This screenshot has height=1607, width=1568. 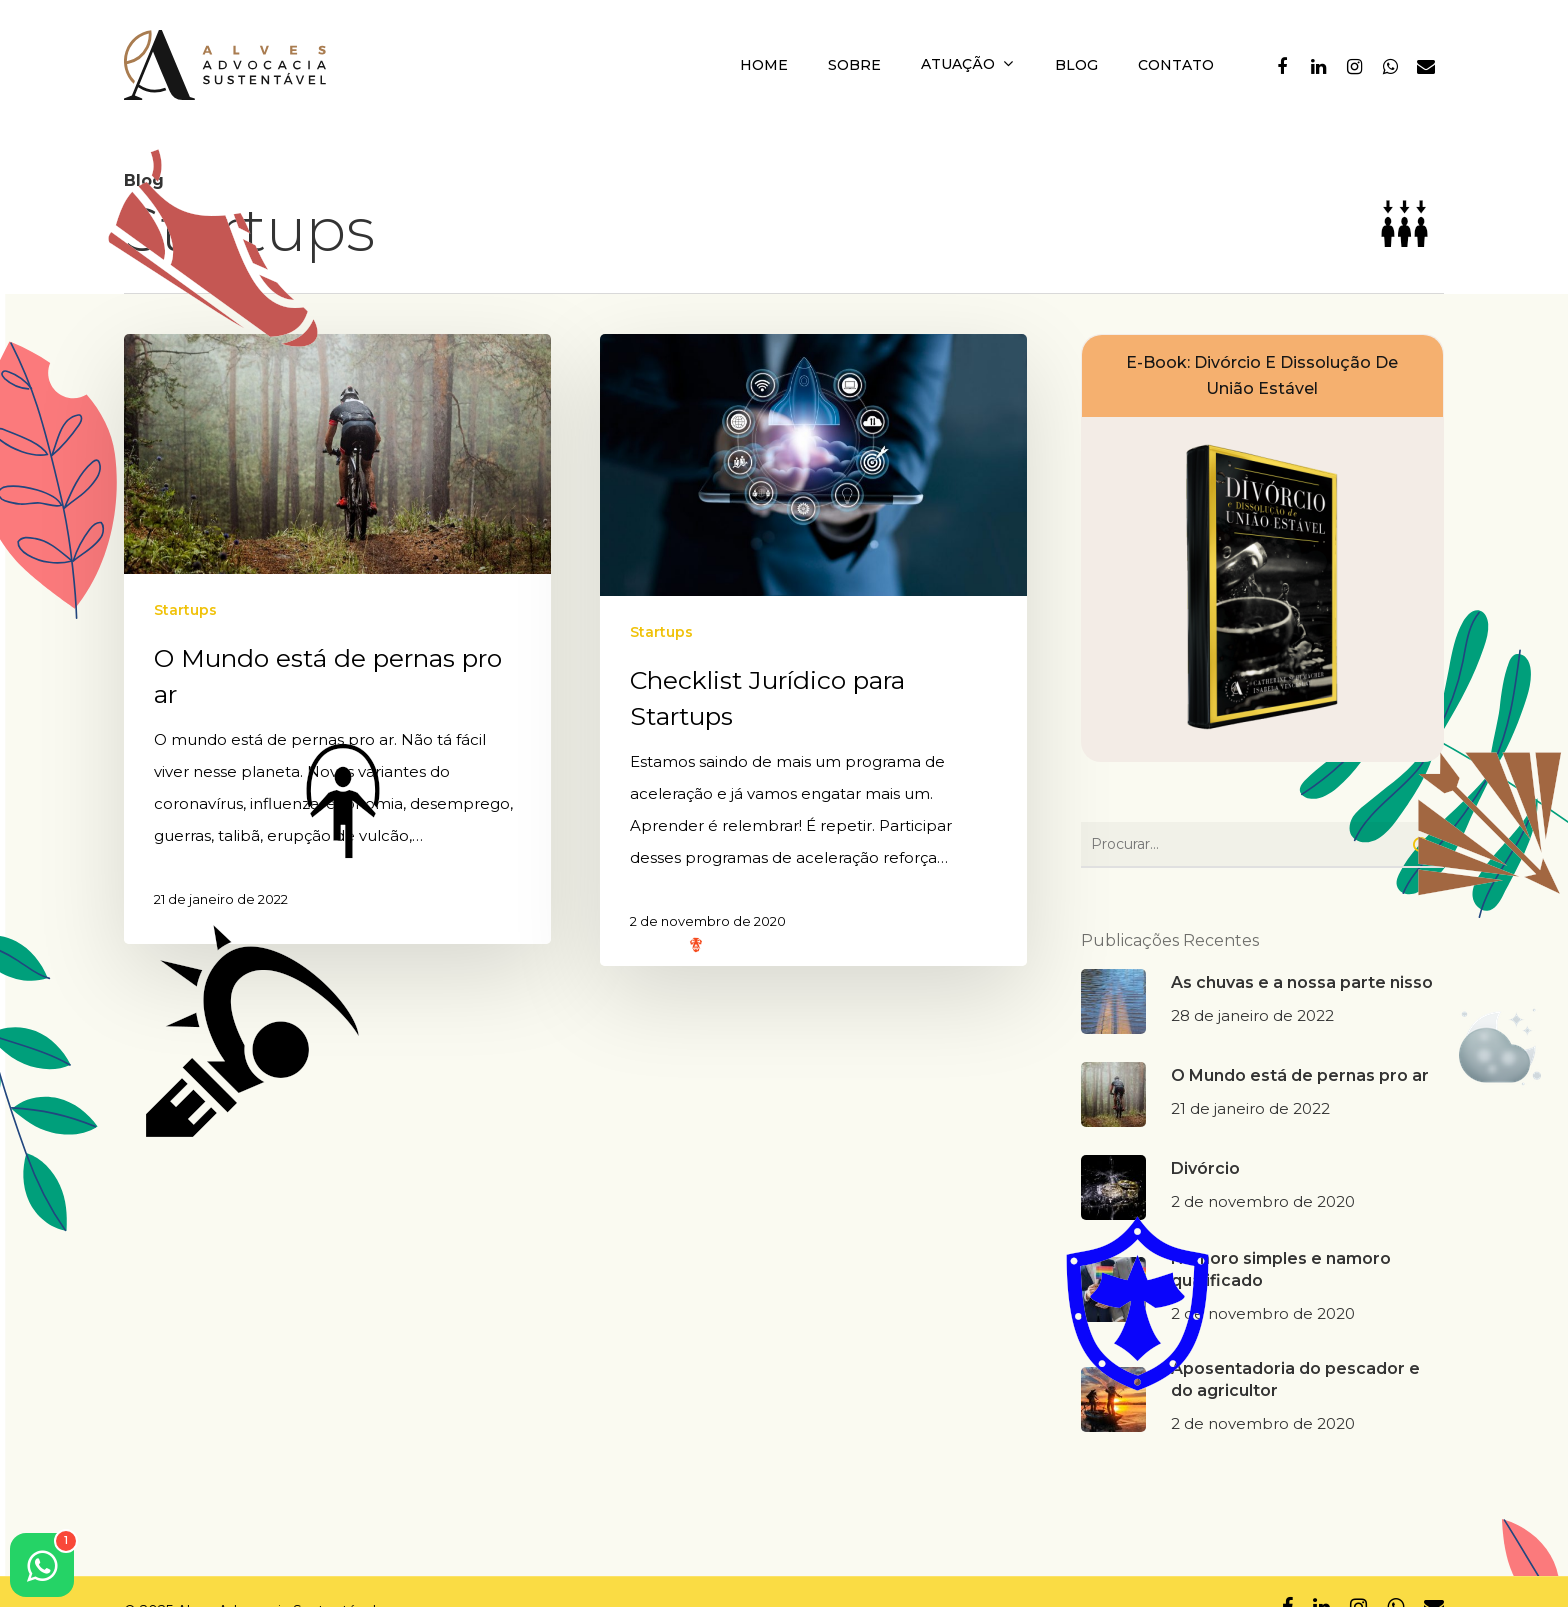 I want to click on access jump rope workout or exercise, so click(x=343, y=801).